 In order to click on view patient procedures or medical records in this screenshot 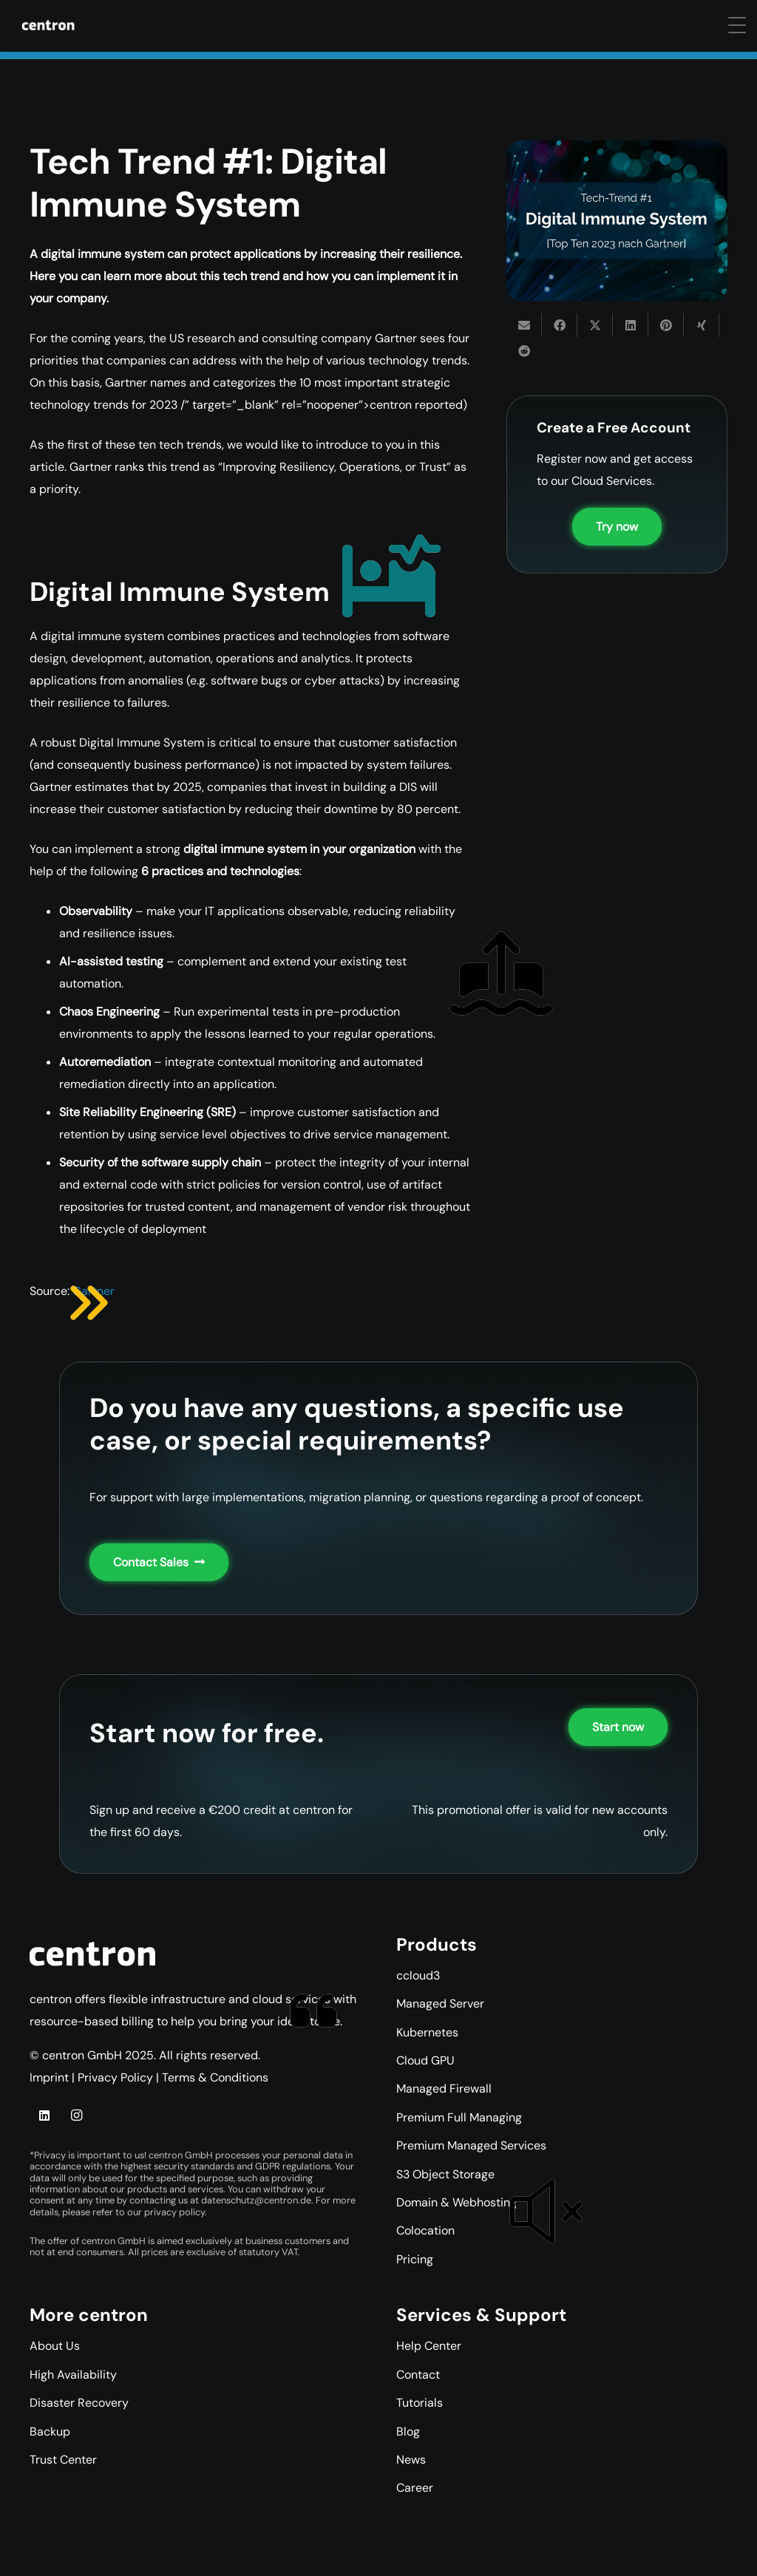, I will do `click(389, 581)`.